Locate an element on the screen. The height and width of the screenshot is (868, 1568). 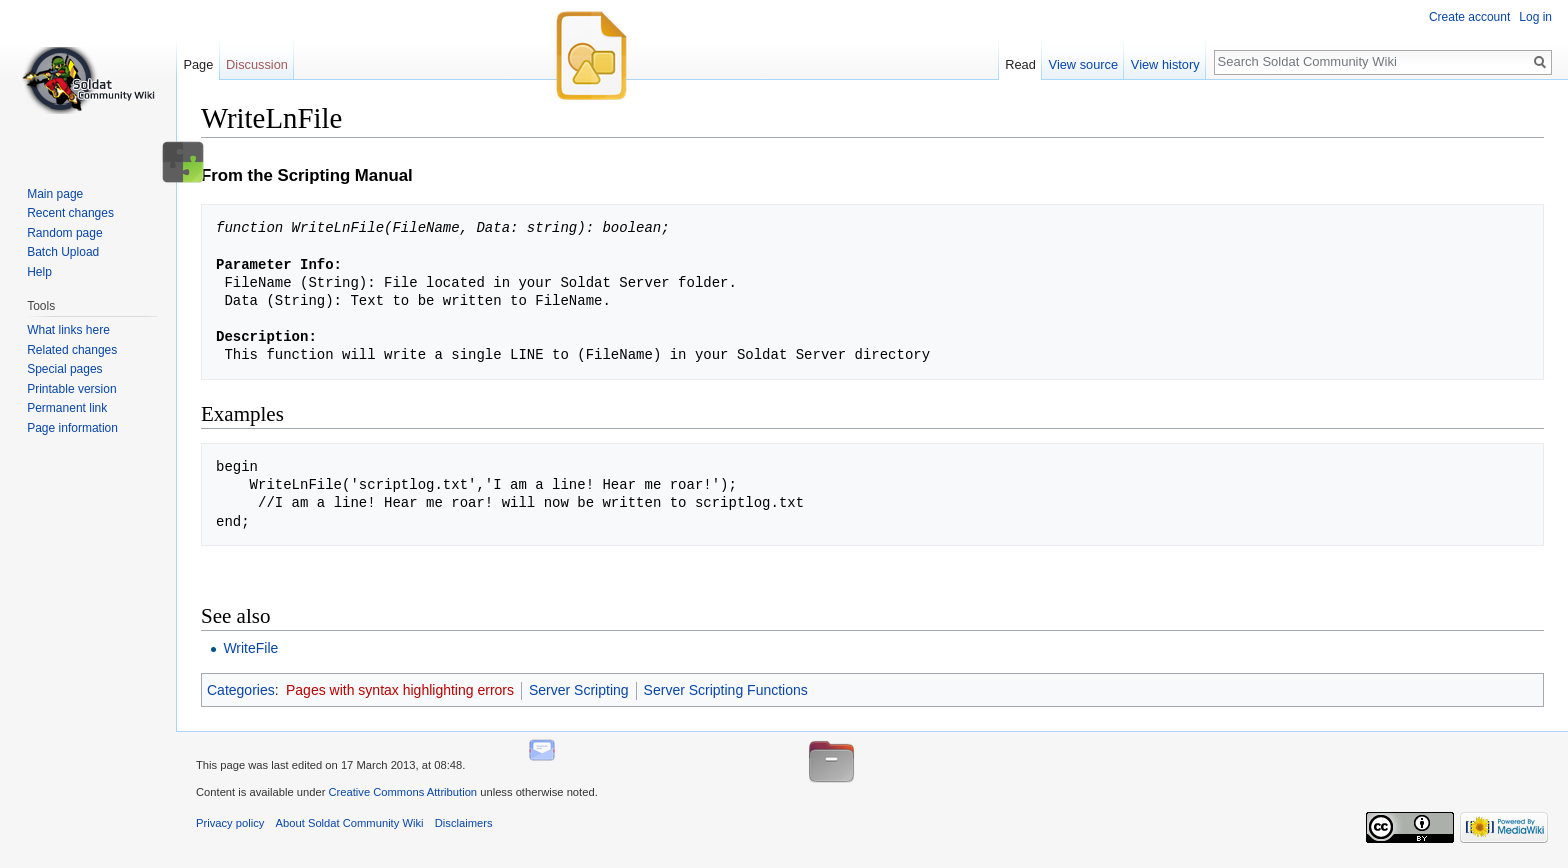
libreoffice draw document file is located at coordinates (591, 55).